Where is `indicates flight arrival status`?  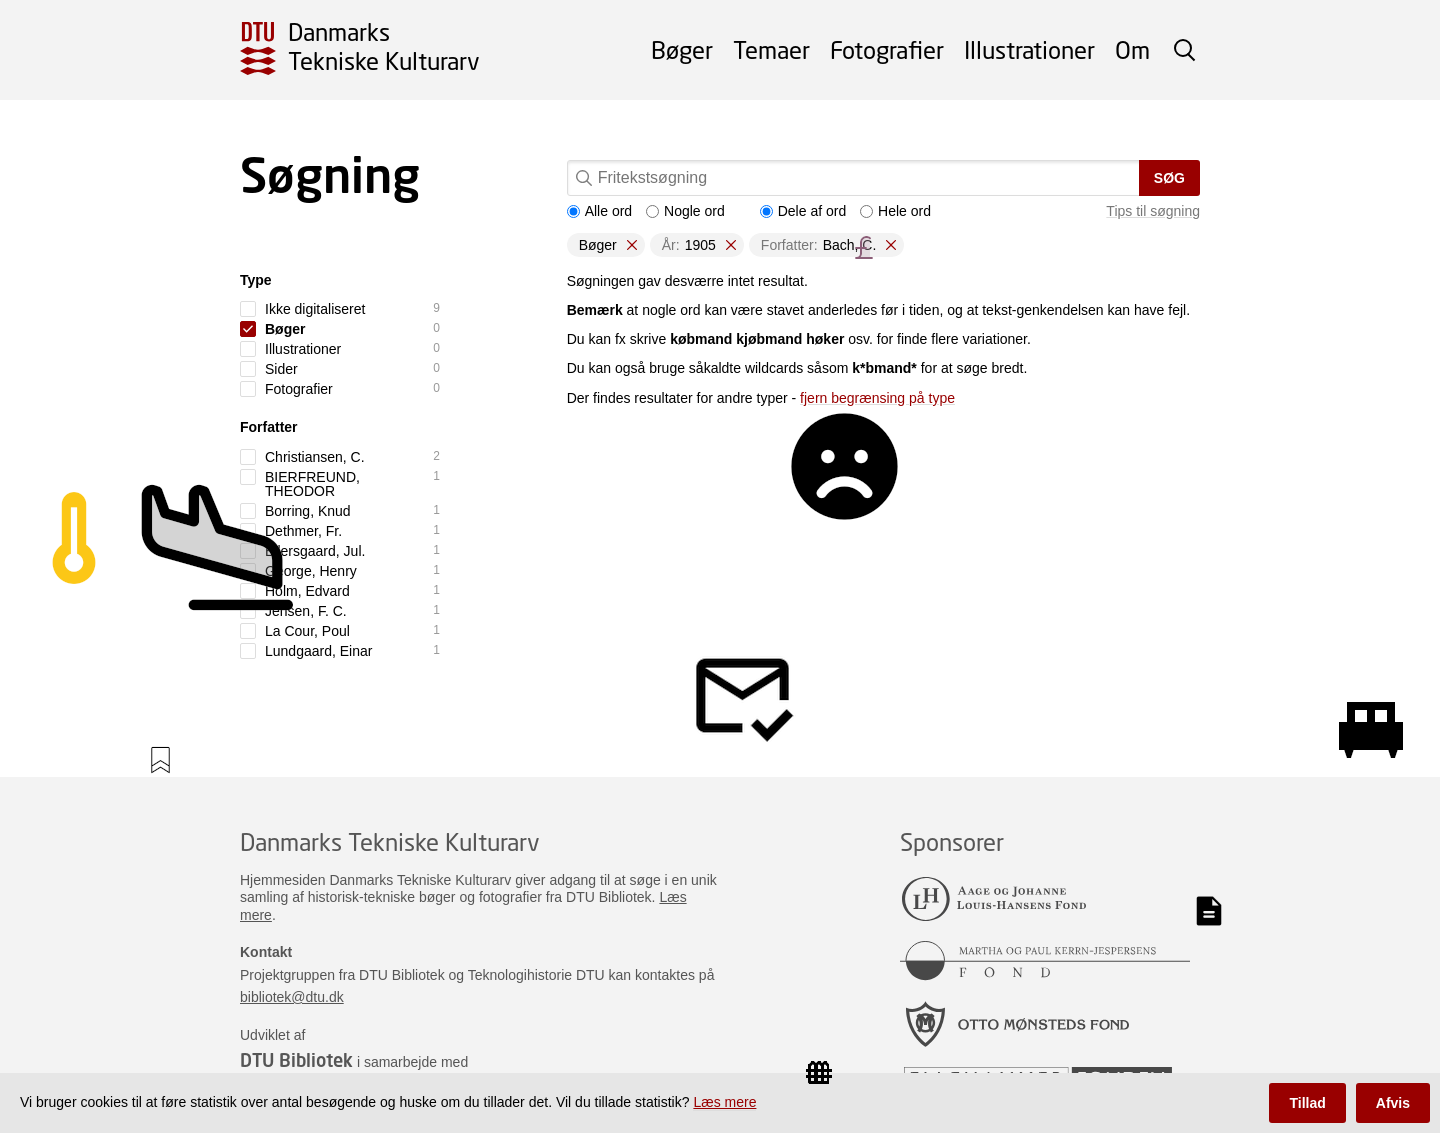
indicates flight arrival status is located at coordinates (209, 547).